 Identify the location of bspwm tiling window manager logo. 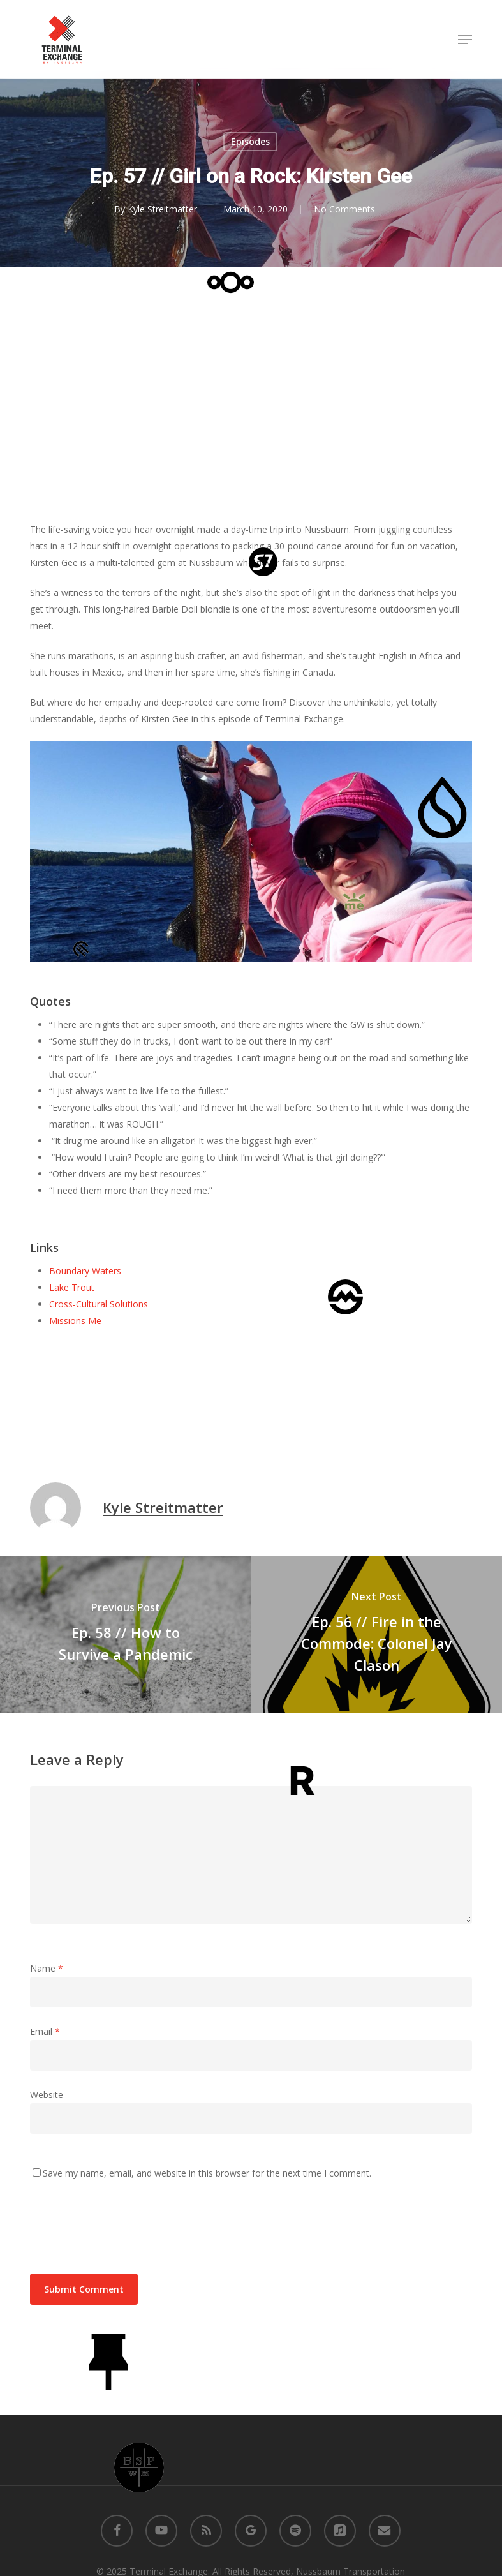
(139, 2468).